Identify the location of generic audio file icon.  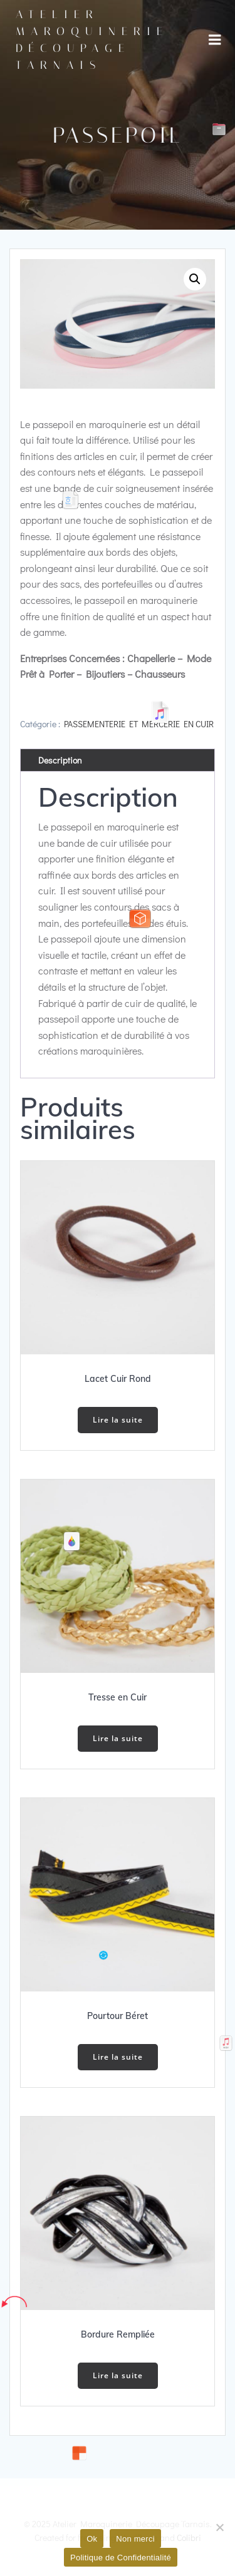
(160, 712).